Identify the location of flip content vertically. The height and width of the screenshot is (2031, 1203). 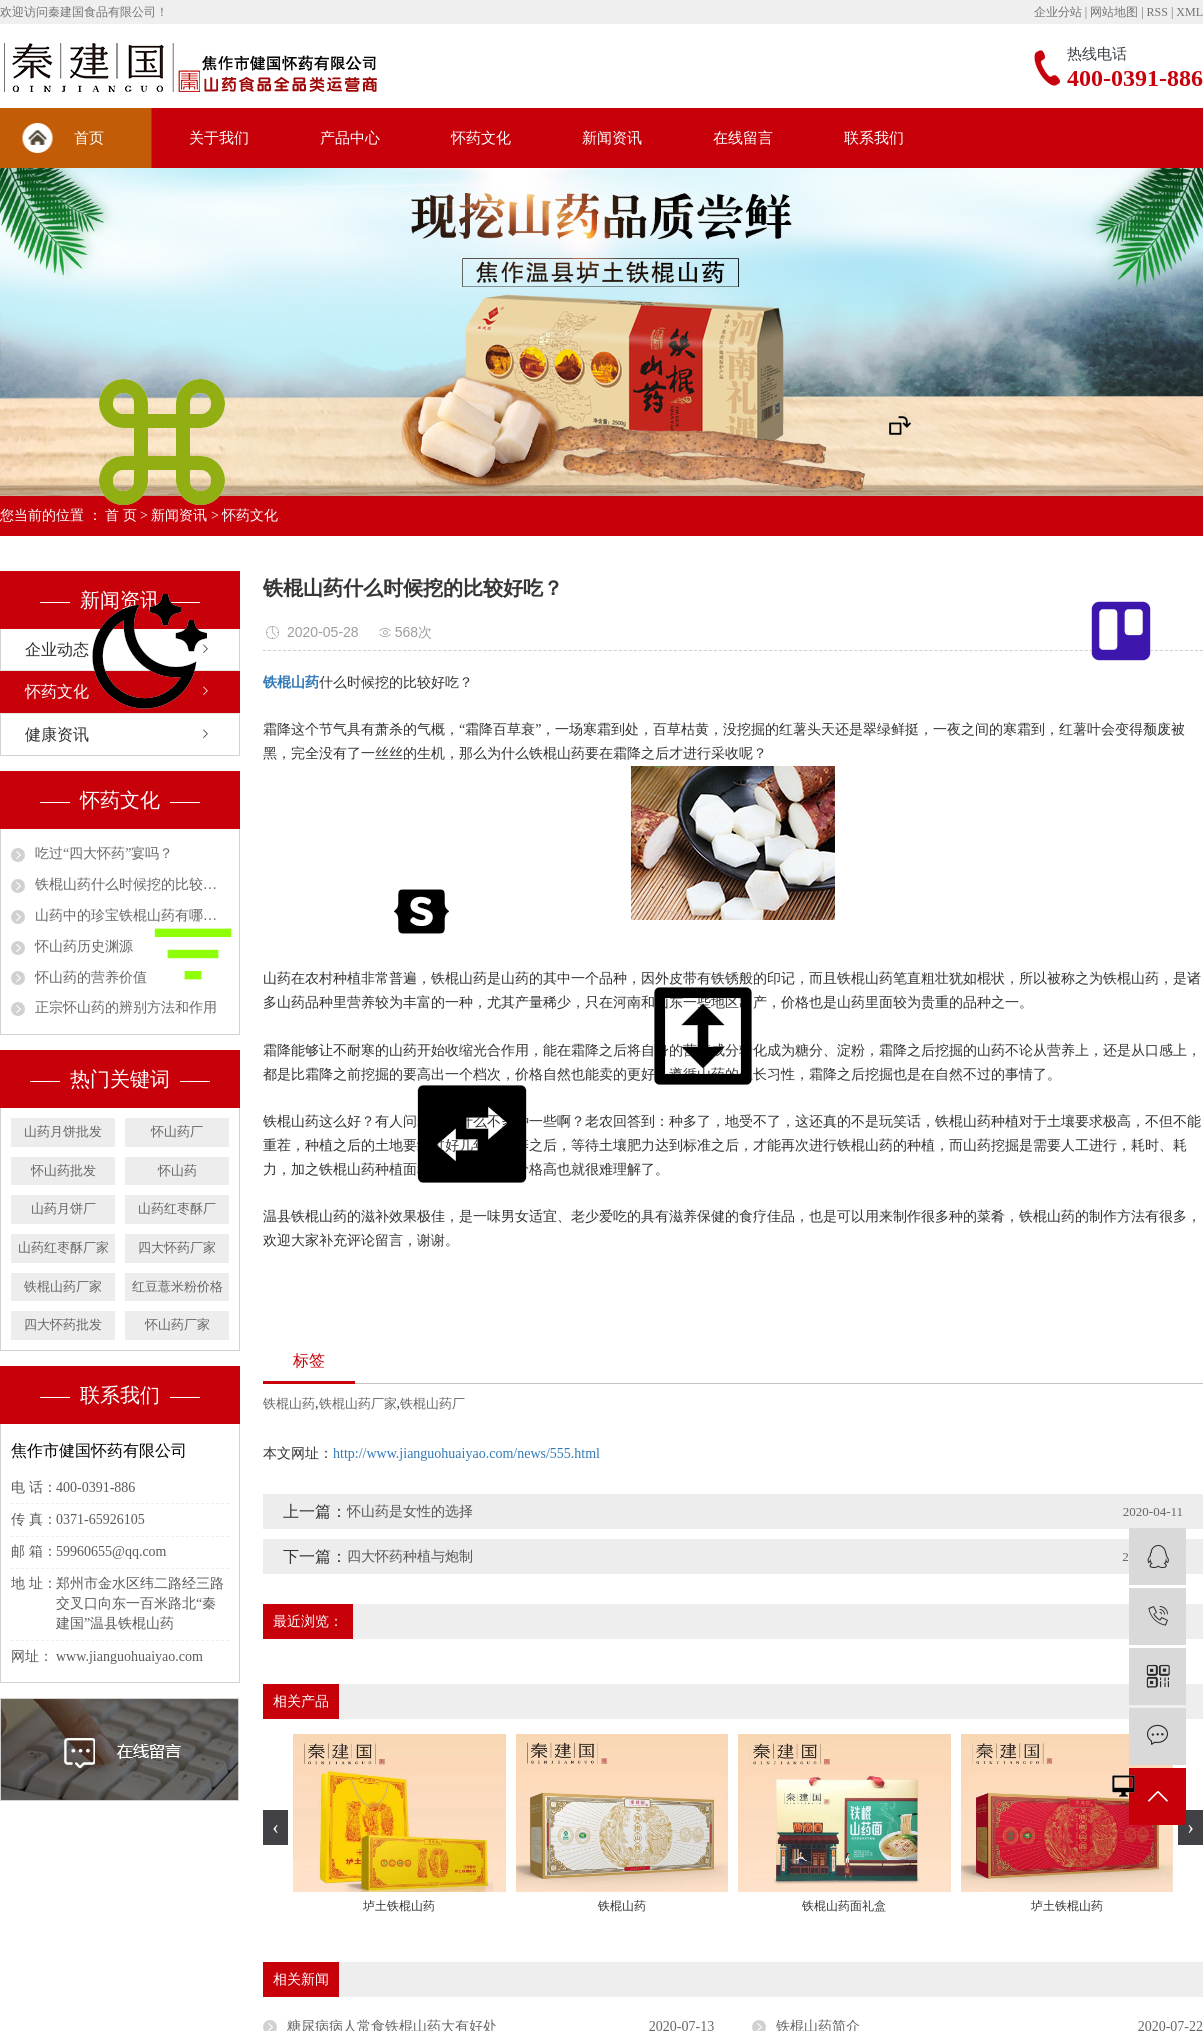
(703, 1036).